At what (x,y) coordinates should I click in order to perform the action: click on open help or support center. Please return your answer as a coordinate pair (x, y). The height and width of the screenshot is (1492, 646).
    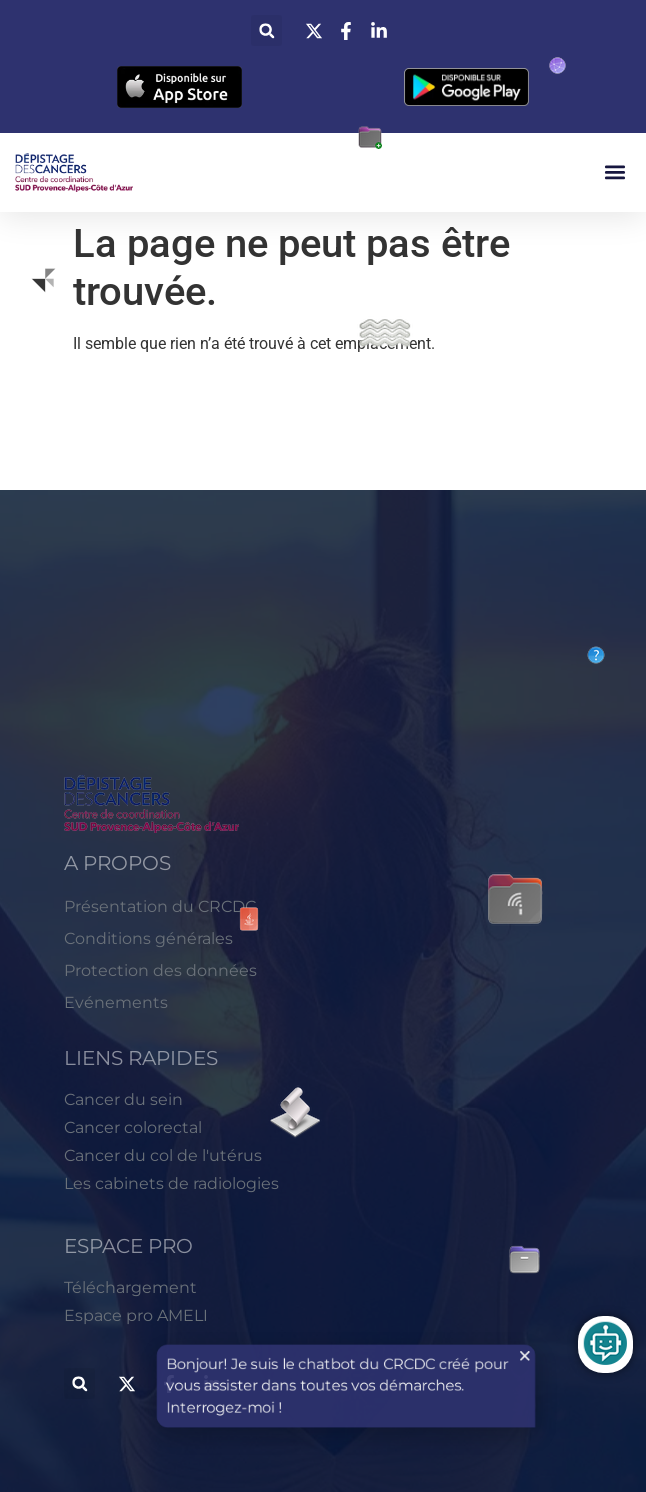
    Looking at the image, I should click on (596, 655).